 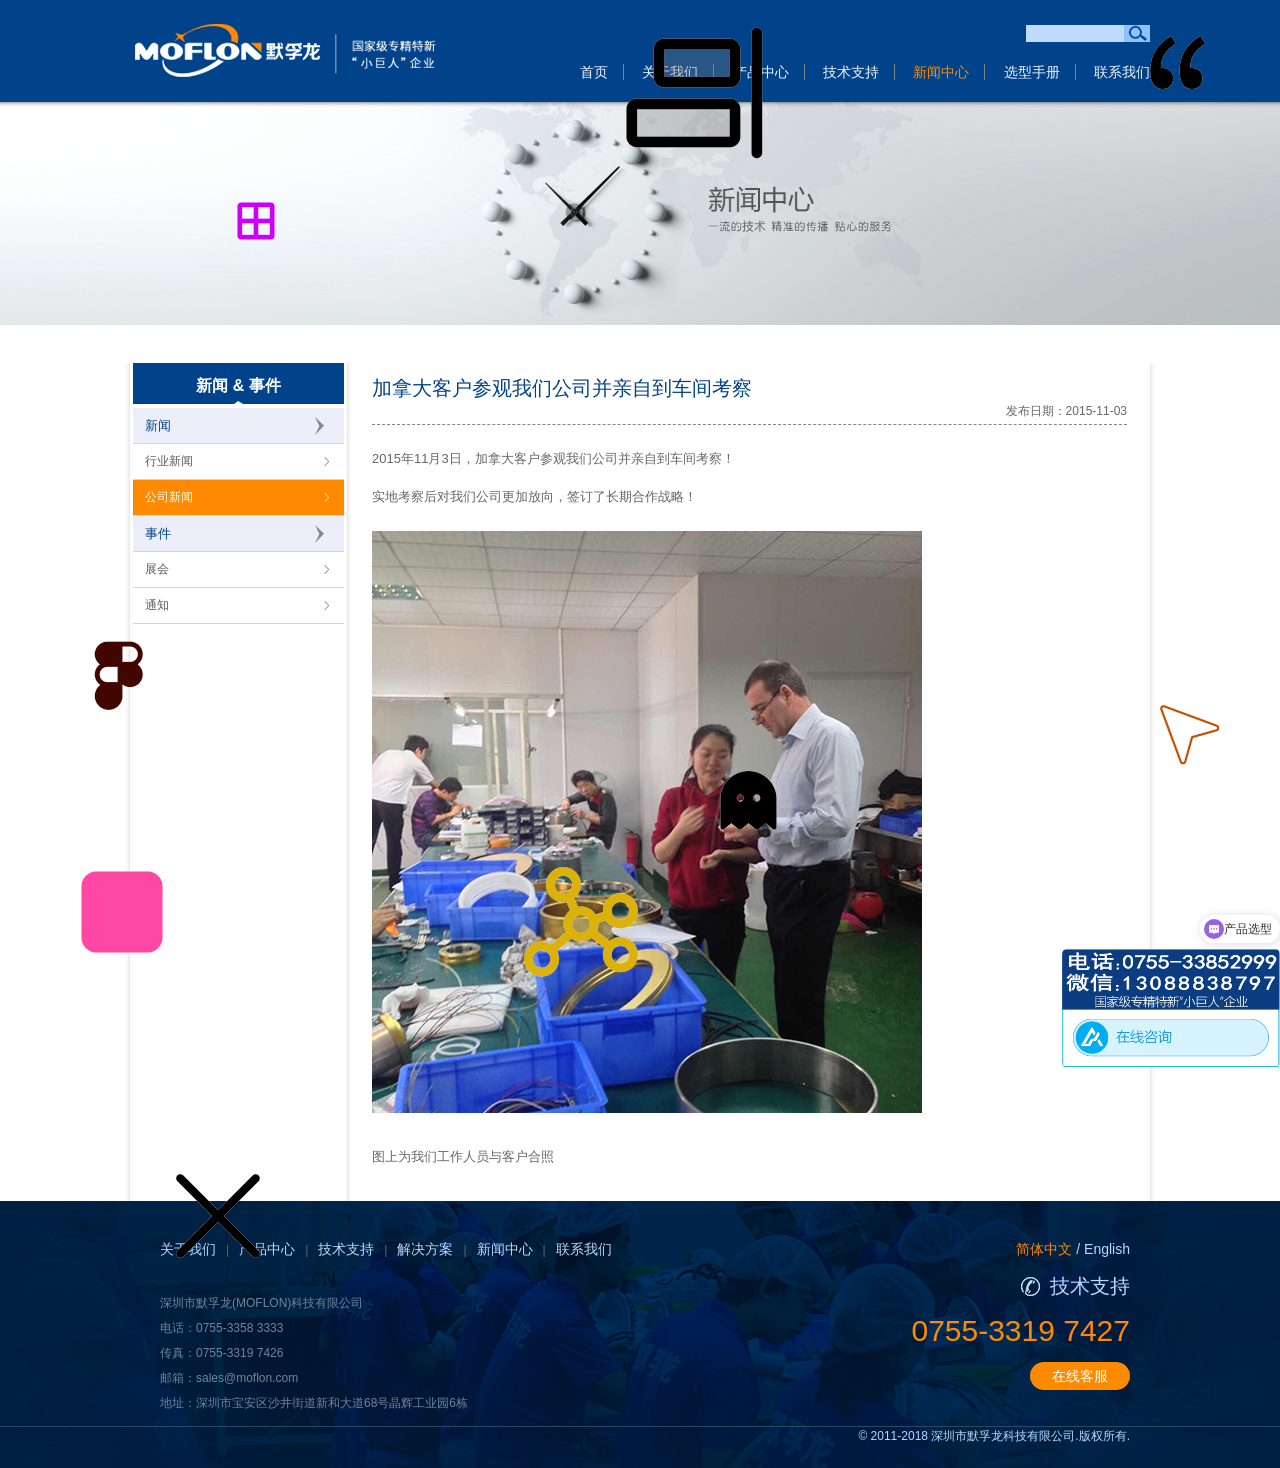 I want to click on toggle ghost mode or invisible status, so click(x=748, y=801).